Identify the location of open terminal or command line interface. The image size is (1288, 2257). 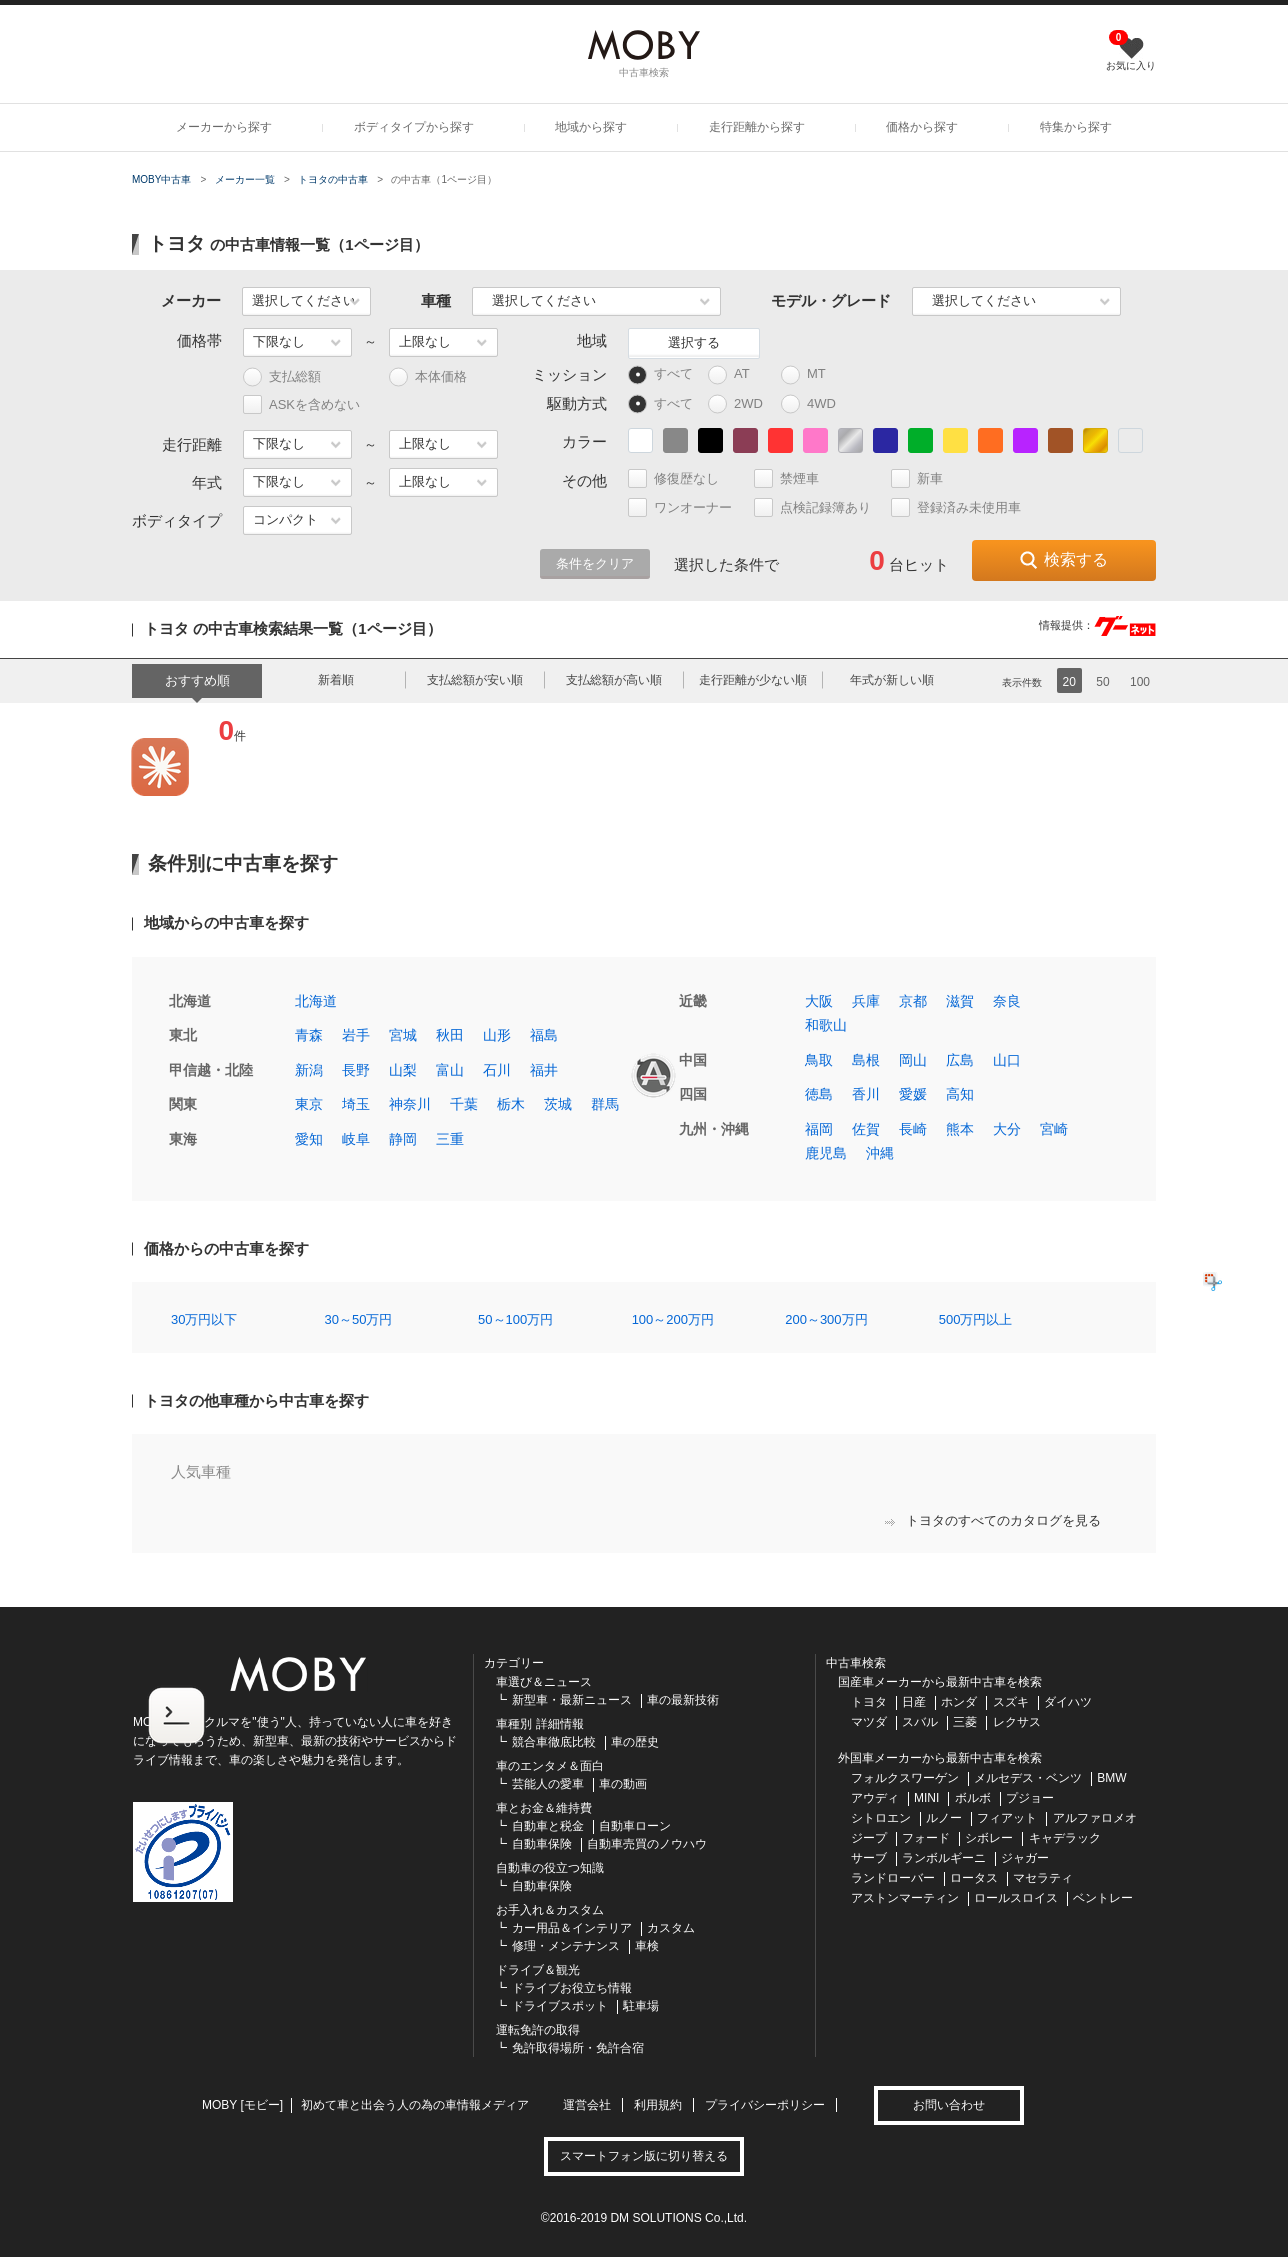
(176, 1715).